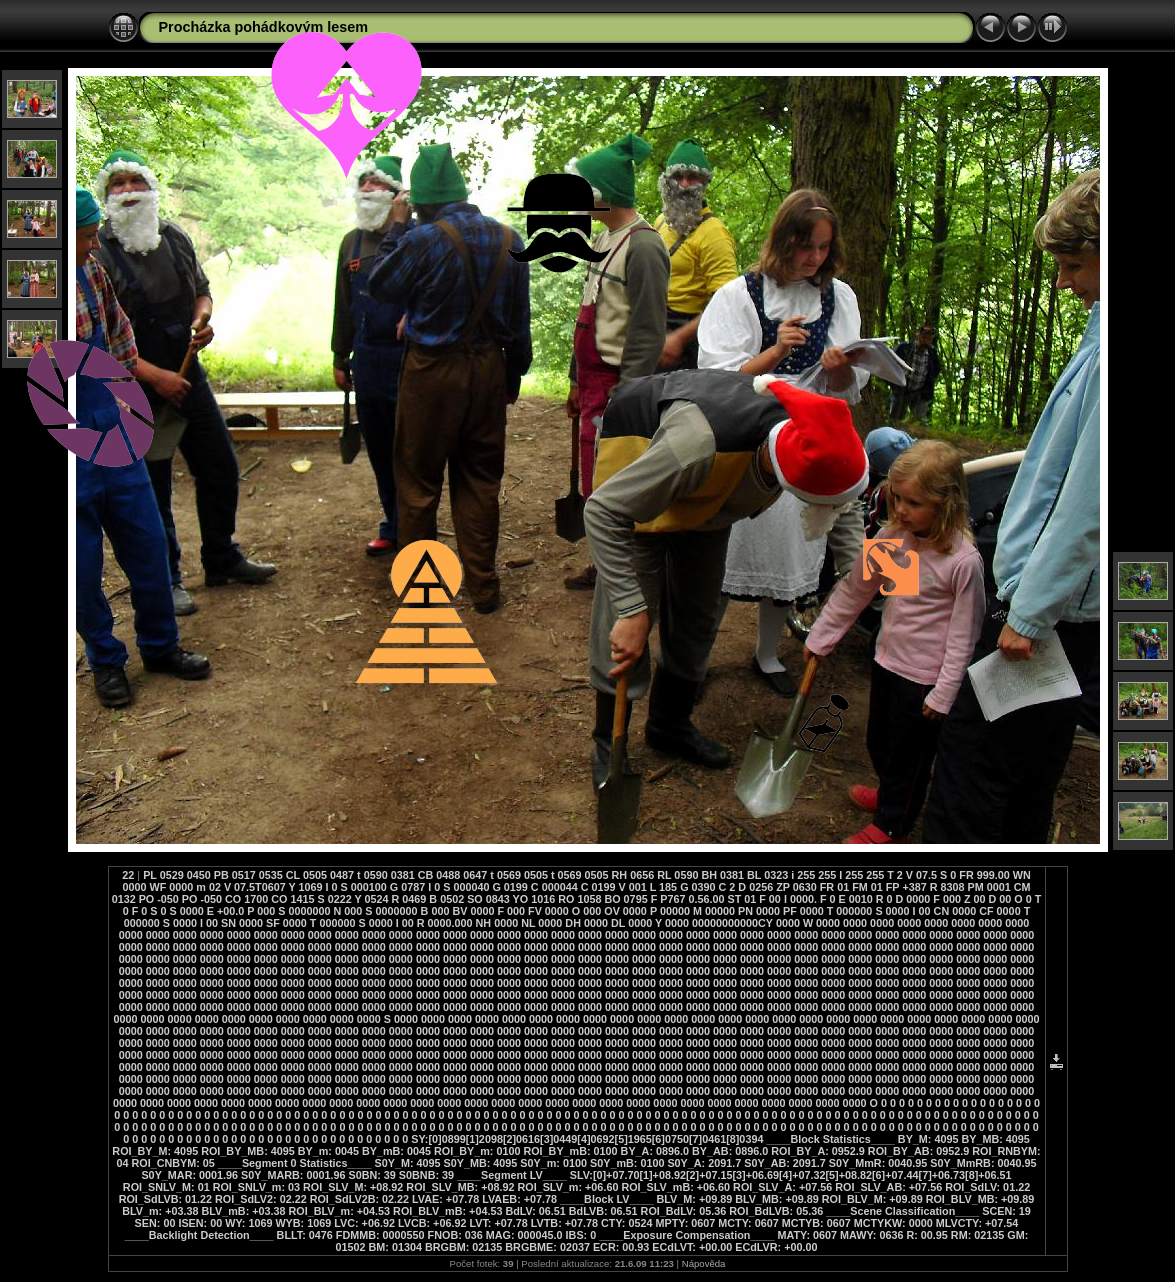 The width and height of the screenshot is (1175, 1282). Describe the element at coordinates (891, 567) in the screenshot. I see `activate fire breath ability` at that location.